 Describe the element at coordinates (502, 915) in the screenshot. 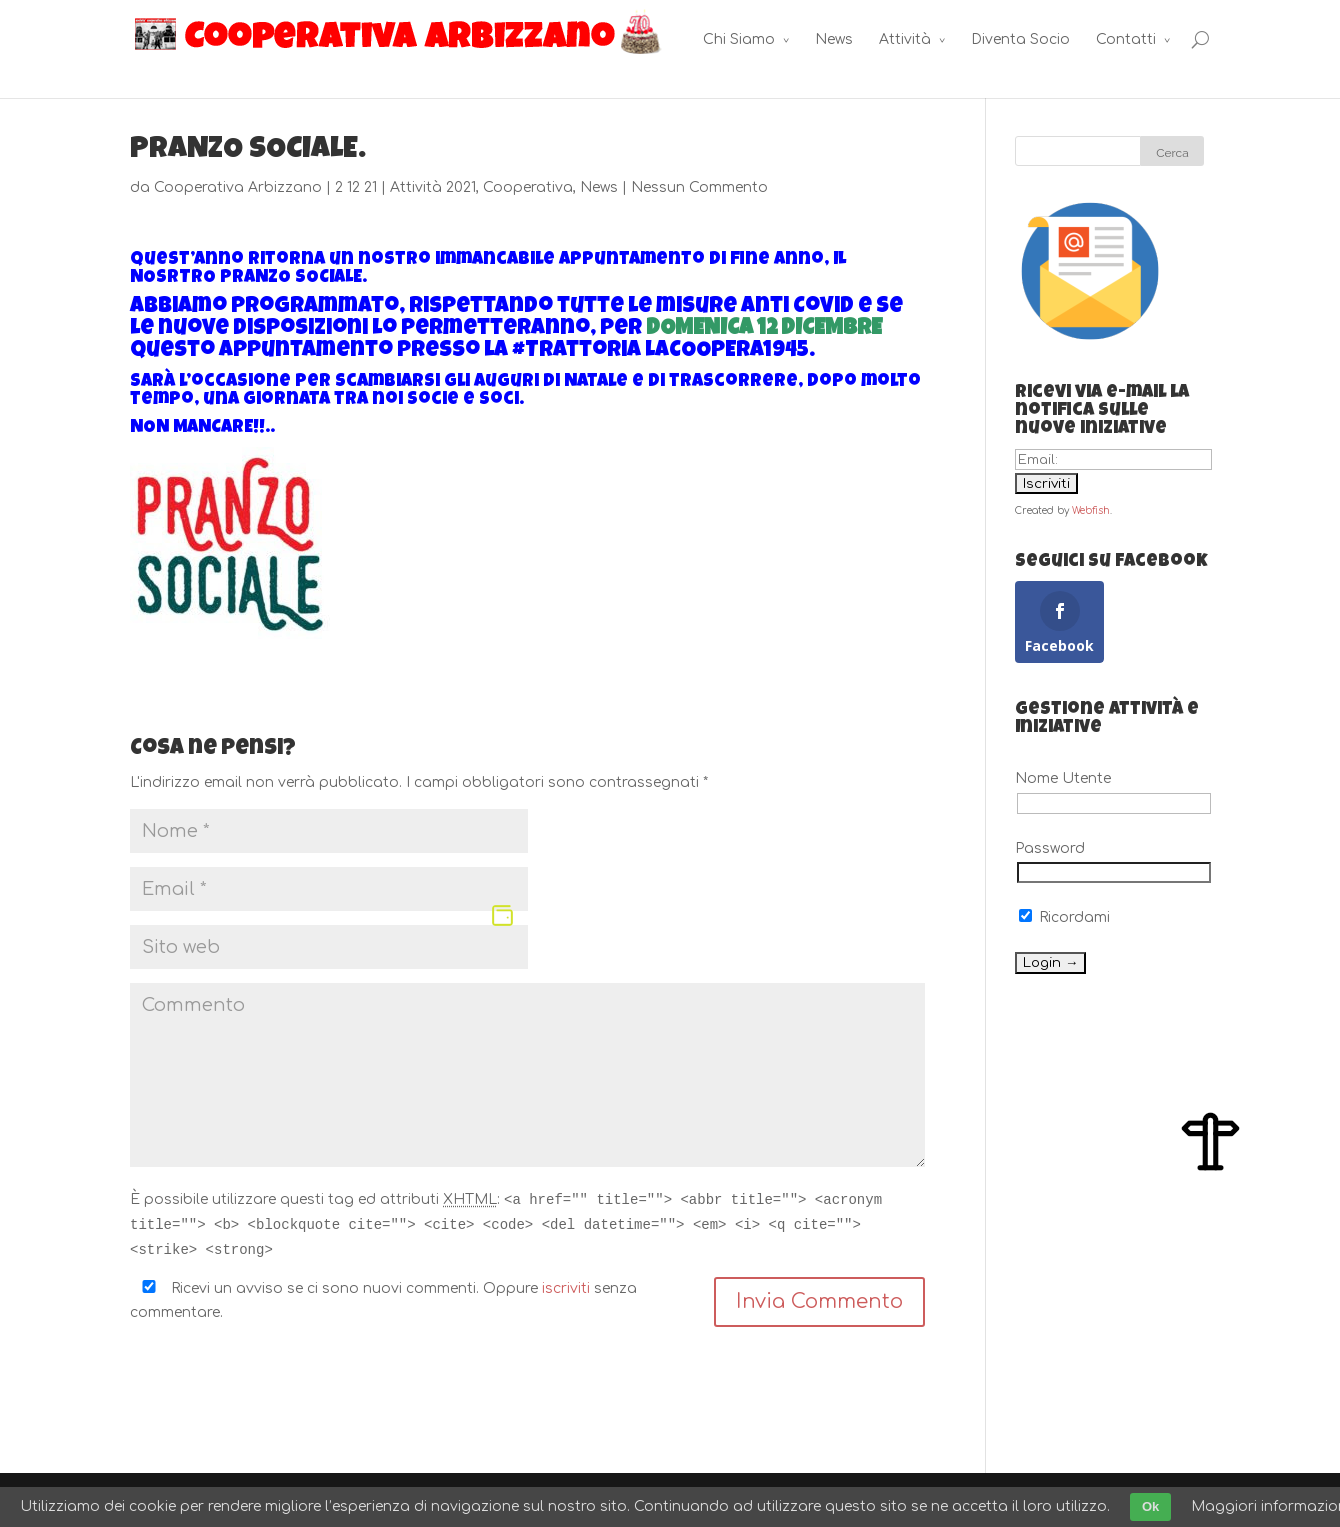

I see `access your wallet or payment methods` at that location.